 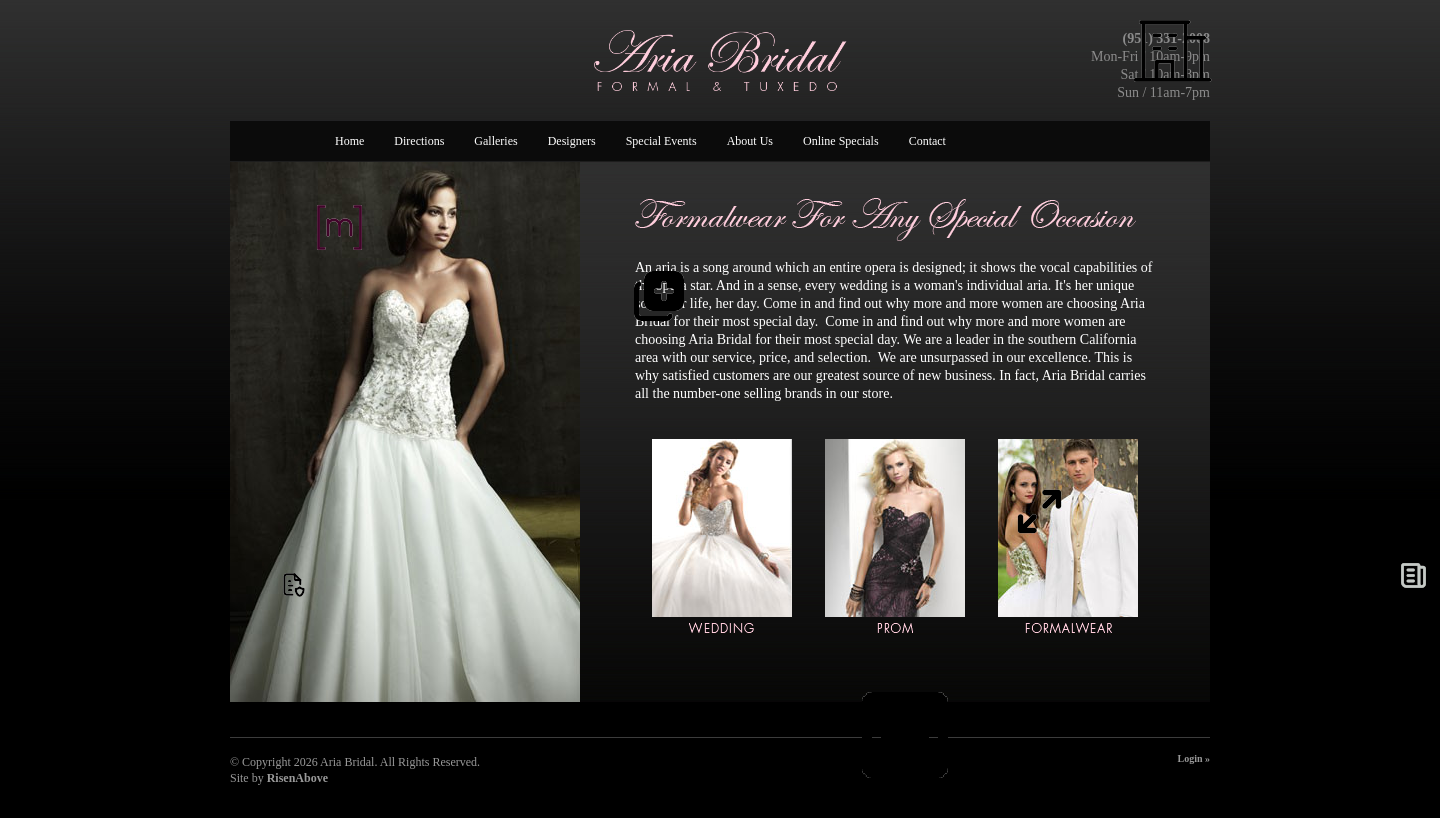 I want to click on connect to matrix decentralized chat network, so click(x=339, y=227).